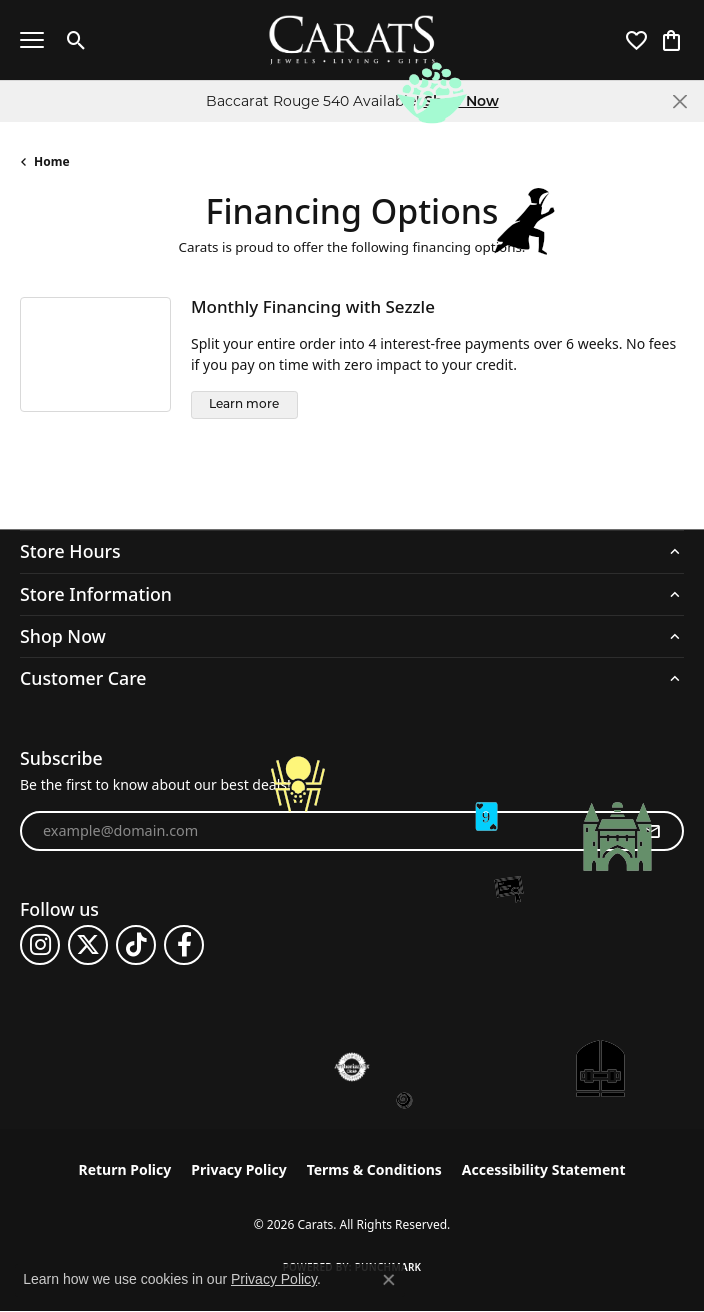 The height and width of the screenshot is (1312, 704). What do you see at coordinates (600, 1066) in the screenshot?
I see `a locked or inaccessible area in a game` at bounding box center [600, 1066].